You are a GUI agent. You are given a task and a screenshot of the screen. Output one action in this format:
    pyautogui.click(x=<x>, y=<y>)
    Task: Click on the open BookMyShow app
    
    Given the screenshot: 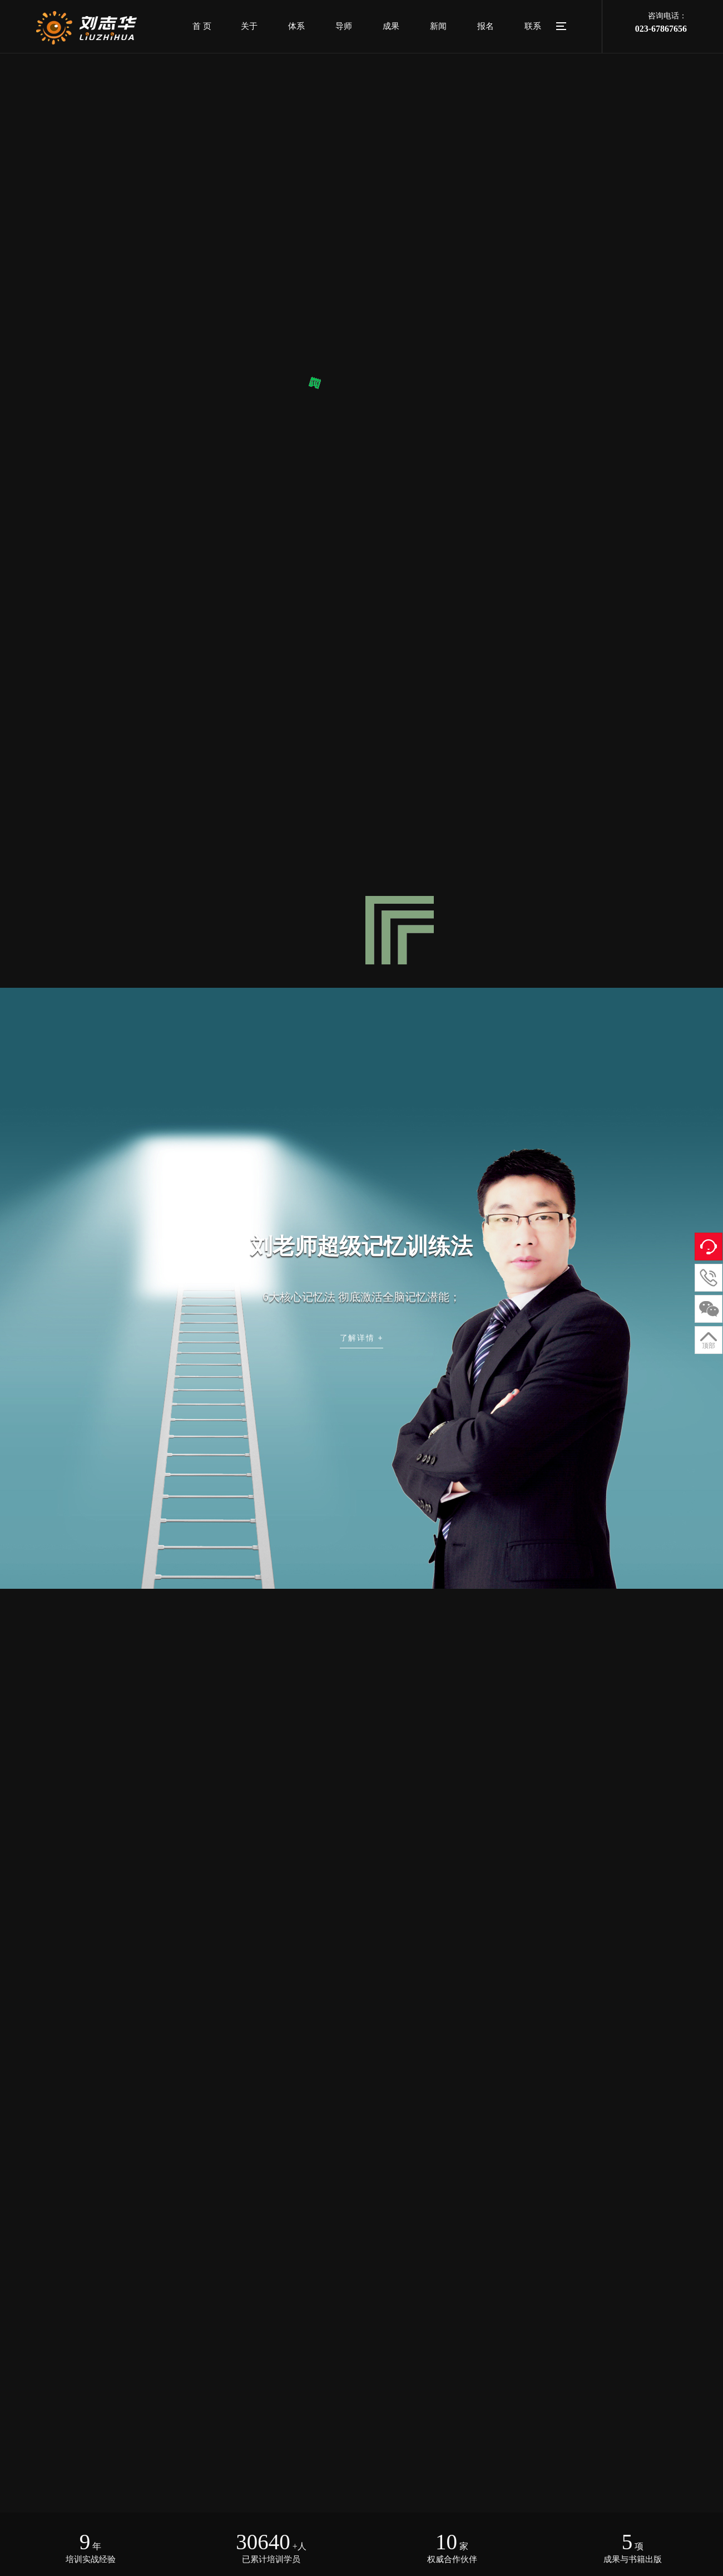 What is the action you would take?
    pyautogui.click(x=315, y=383)
    